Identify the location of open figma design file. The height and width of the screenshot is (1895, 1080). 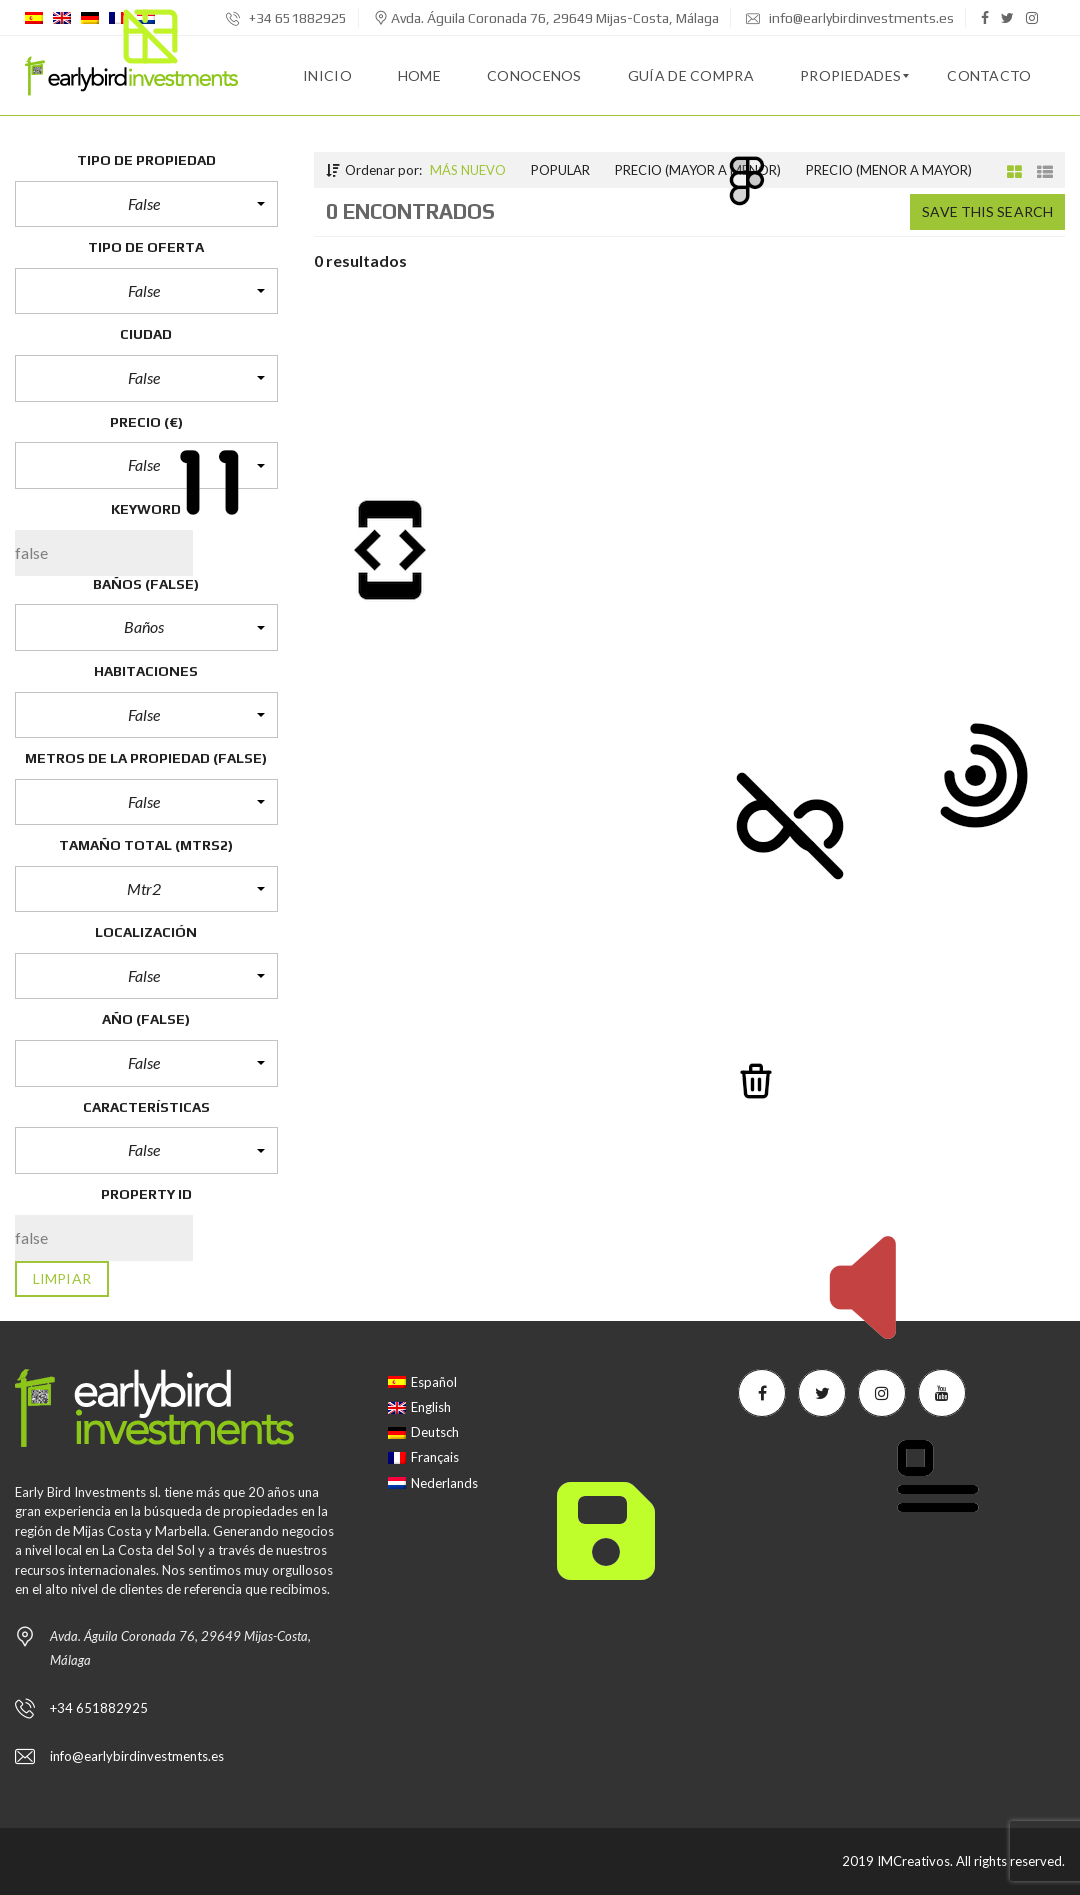
(746, 180).